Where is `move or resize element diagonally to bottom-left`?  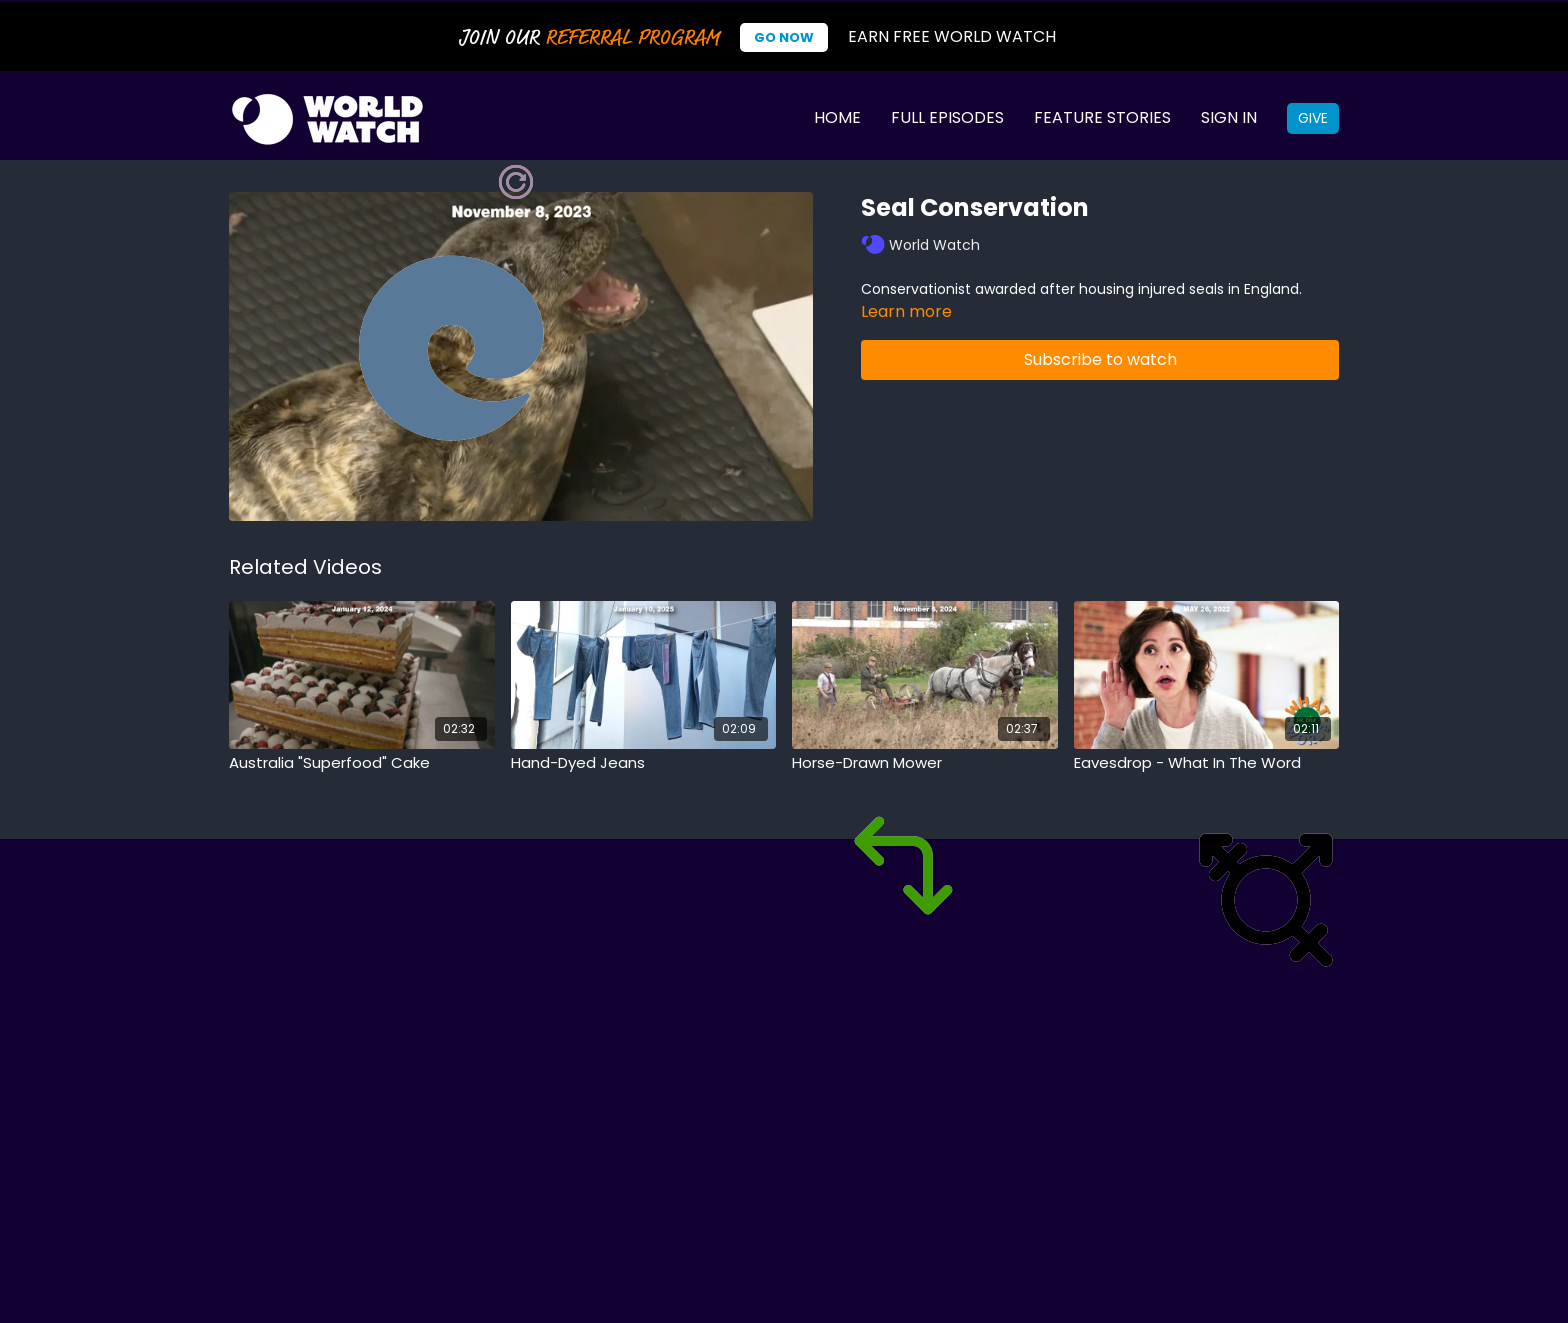 move or resize element diagonally to bottom-left is located at coordinates (903, 865).